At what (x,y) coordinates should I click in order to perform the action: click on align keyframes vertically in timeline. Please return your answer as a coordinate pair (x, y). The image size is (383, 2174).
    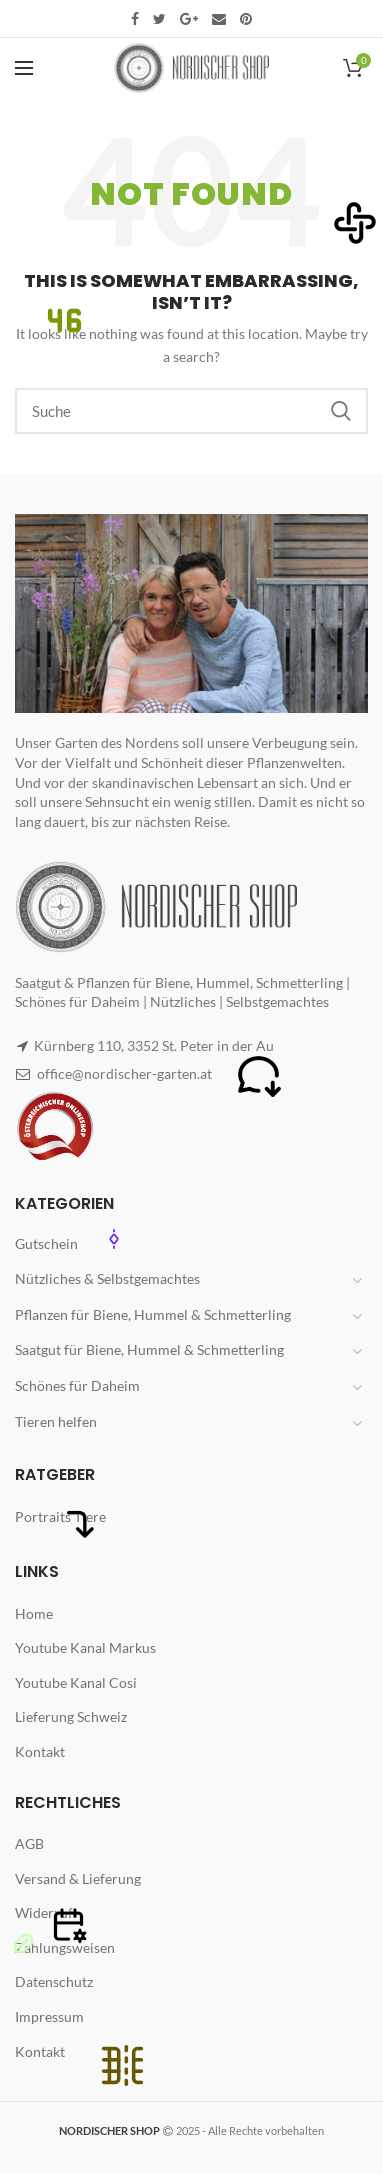
    Looking at the image, I should click on (114, 1239).